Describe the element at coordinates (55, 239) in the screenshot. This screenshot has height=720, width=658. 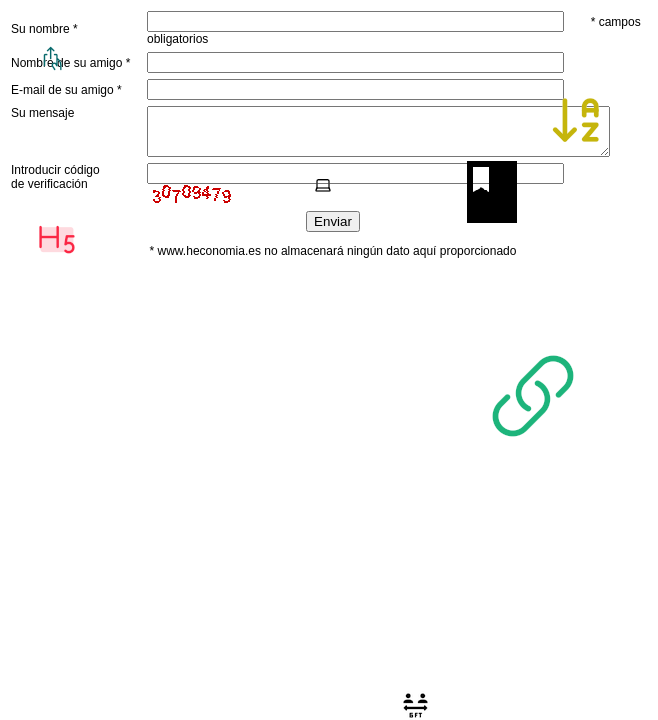
I see `format text as heading level 5` at that location.